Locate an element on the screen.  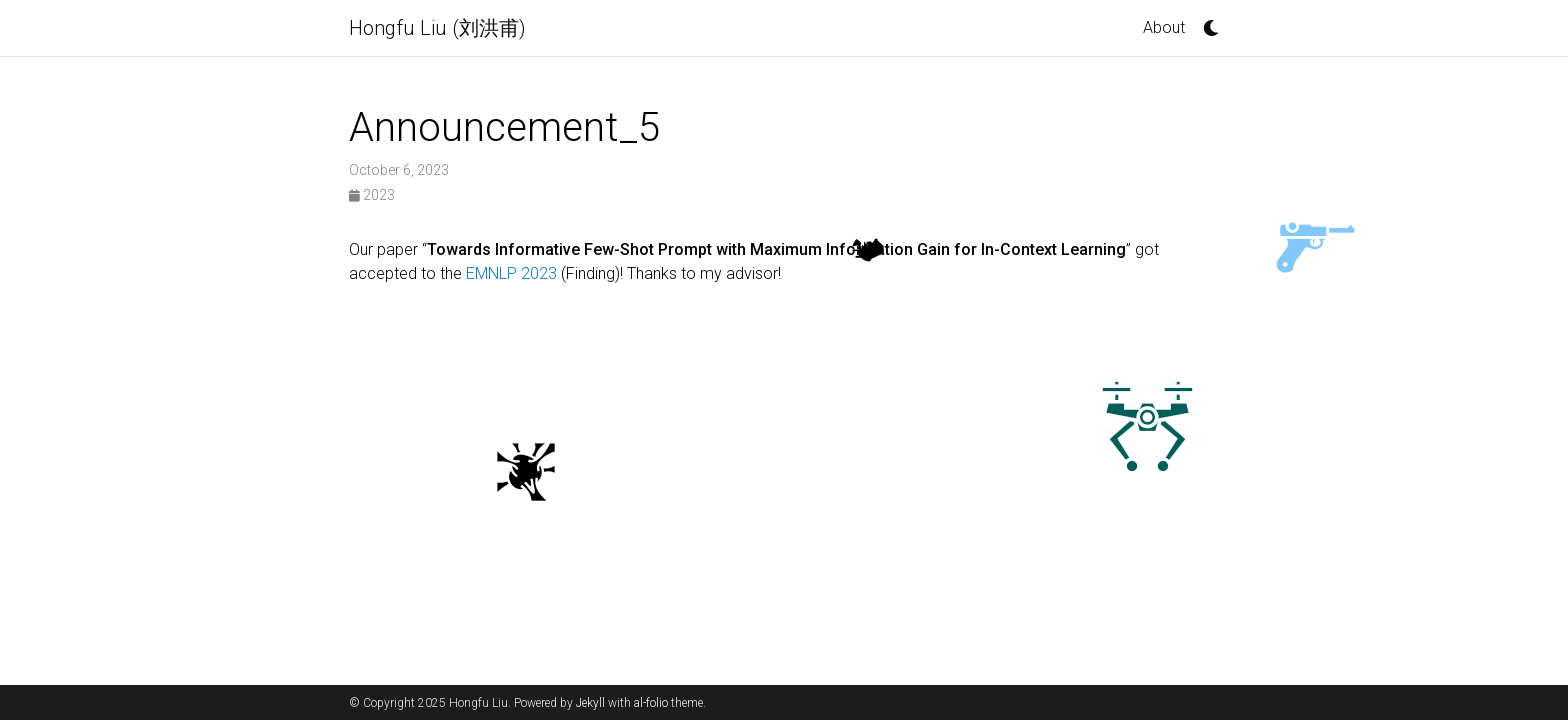
track your drone delivery status is located at coordinates (1147, 426).